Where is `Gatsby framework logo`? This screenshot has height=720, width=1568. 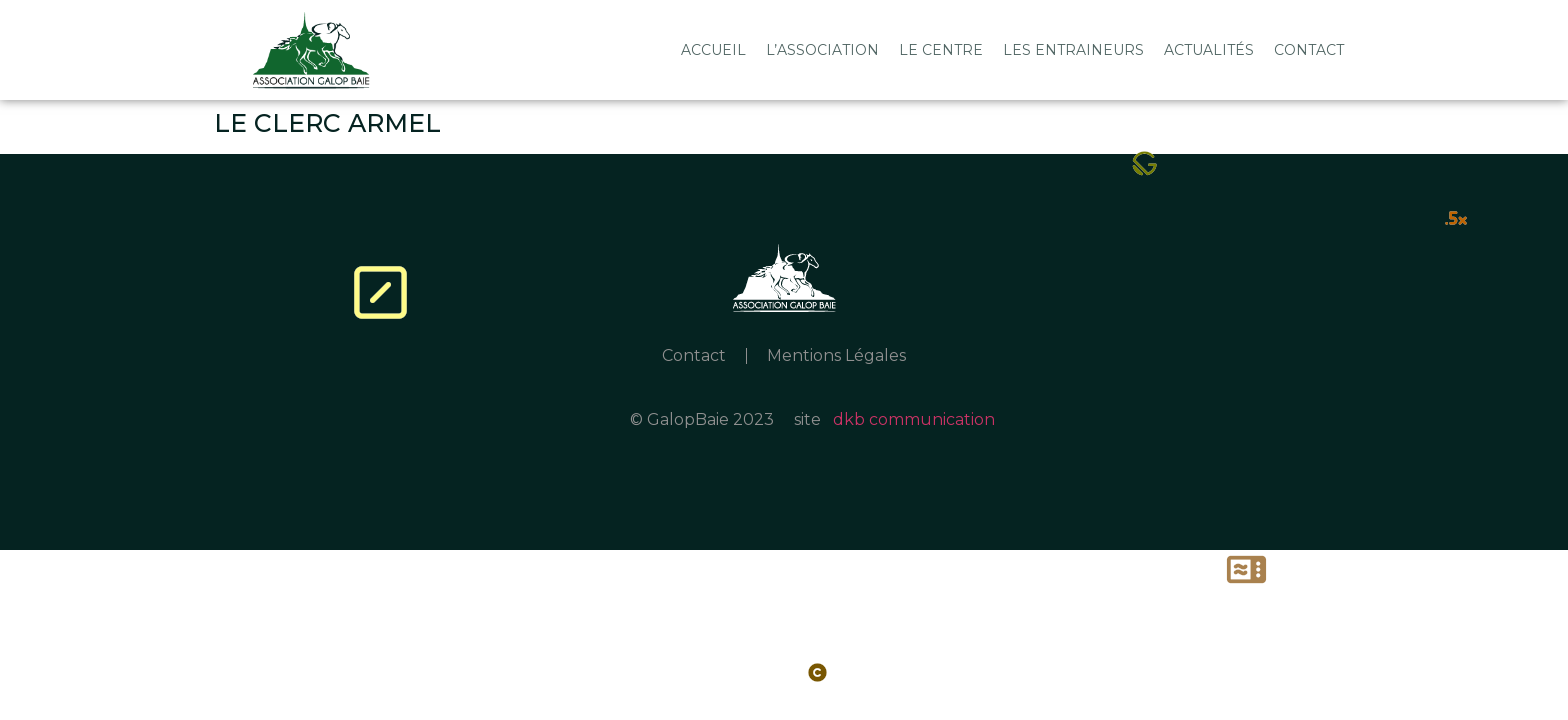 Gatsby framework logo is located at coordinates (1144, 163).